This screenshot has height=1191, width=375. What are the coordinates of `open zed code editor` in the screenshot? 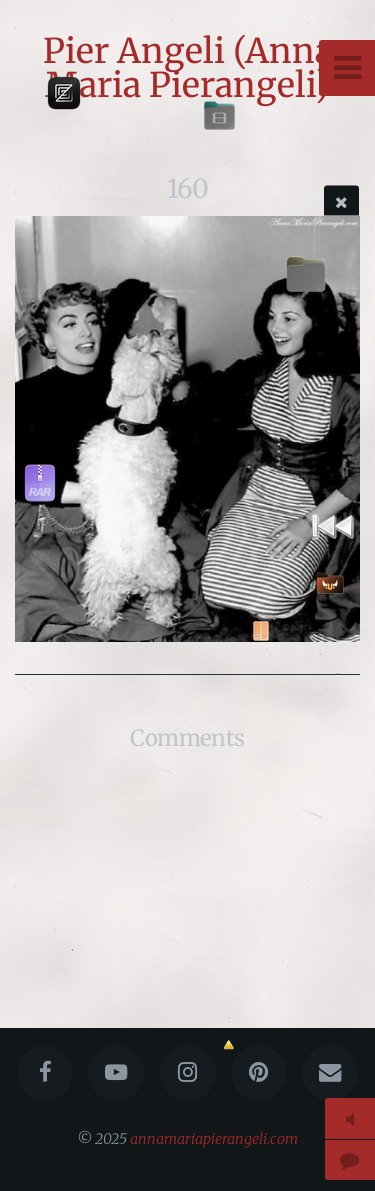 It's located at (64, 93).